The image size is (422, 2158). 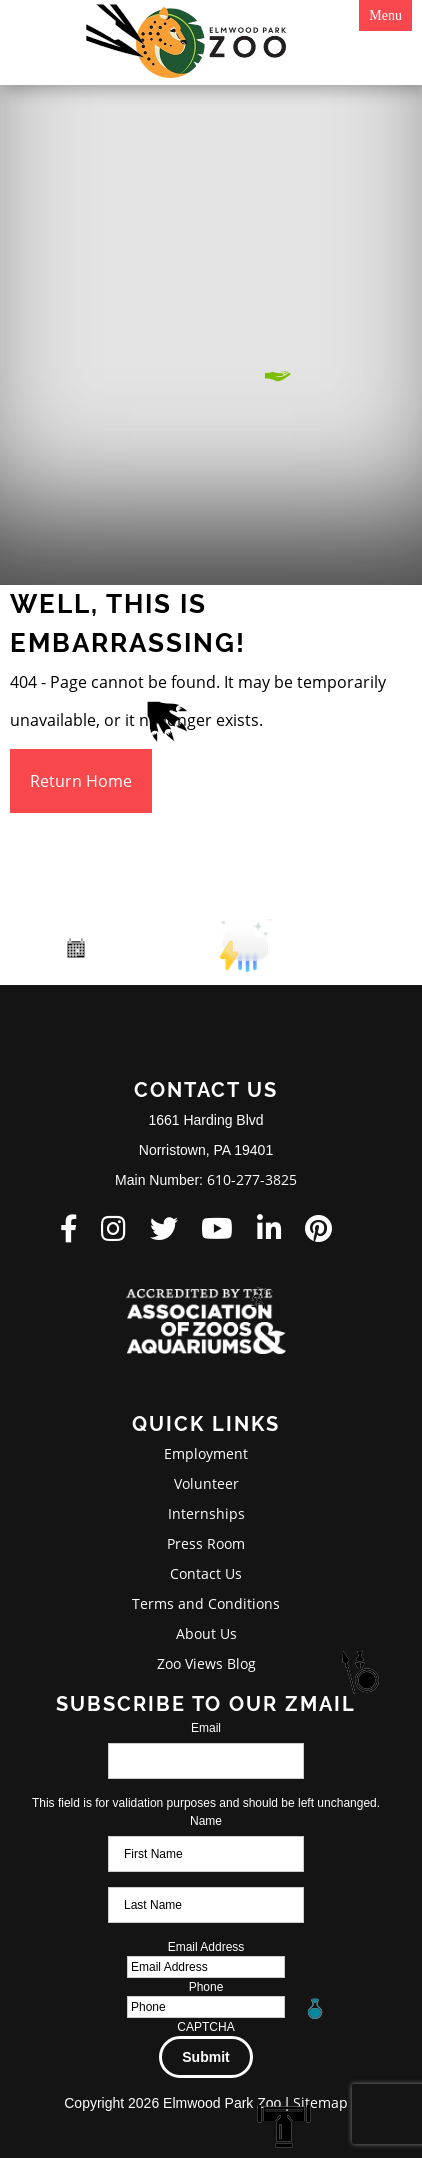 What do you see at coordinates (167, 721) in the screenshot?
I see `access pet or animal-related features` at bounding box center [167, 721].